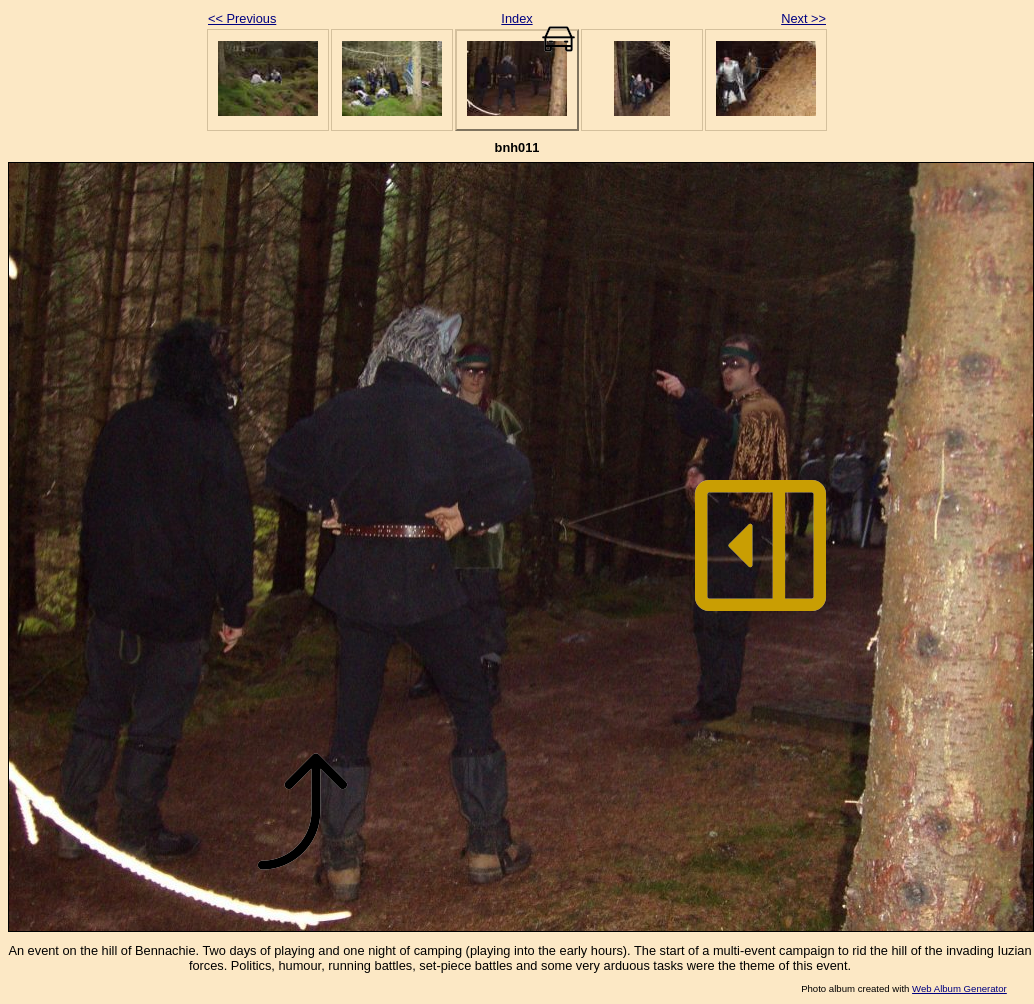  Describe the element at coordinates (558, 39) in the screenshot. I see `access vehicle or car-related features` at that location.